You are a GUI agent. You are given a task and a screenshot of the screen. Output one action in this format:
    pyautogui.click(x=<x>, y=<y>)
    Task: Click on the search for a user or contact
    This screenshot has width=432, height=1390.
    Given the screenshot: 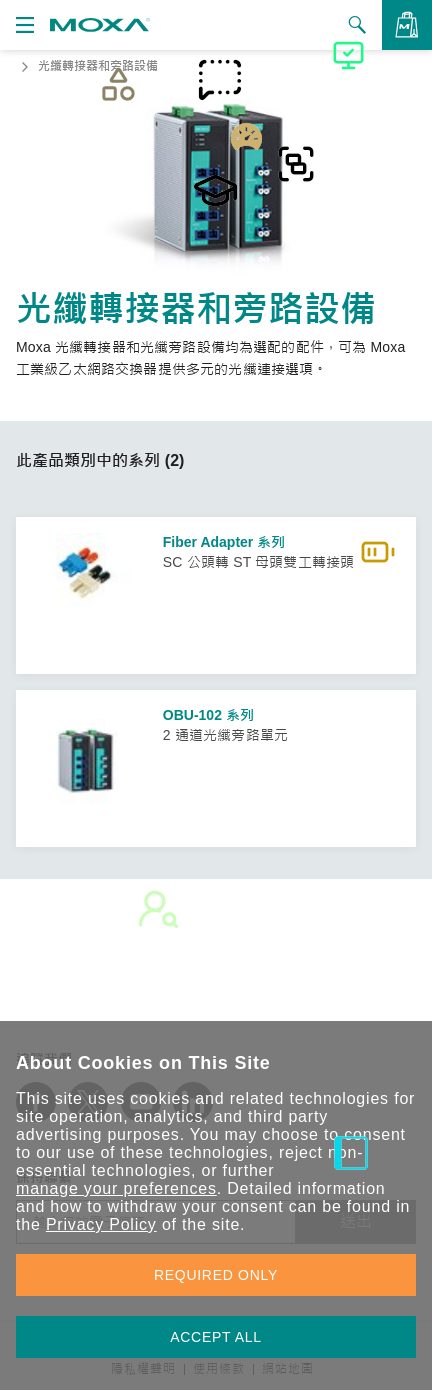 What is the action you would take?
    pyautogui.click(x=158, y=908)
    